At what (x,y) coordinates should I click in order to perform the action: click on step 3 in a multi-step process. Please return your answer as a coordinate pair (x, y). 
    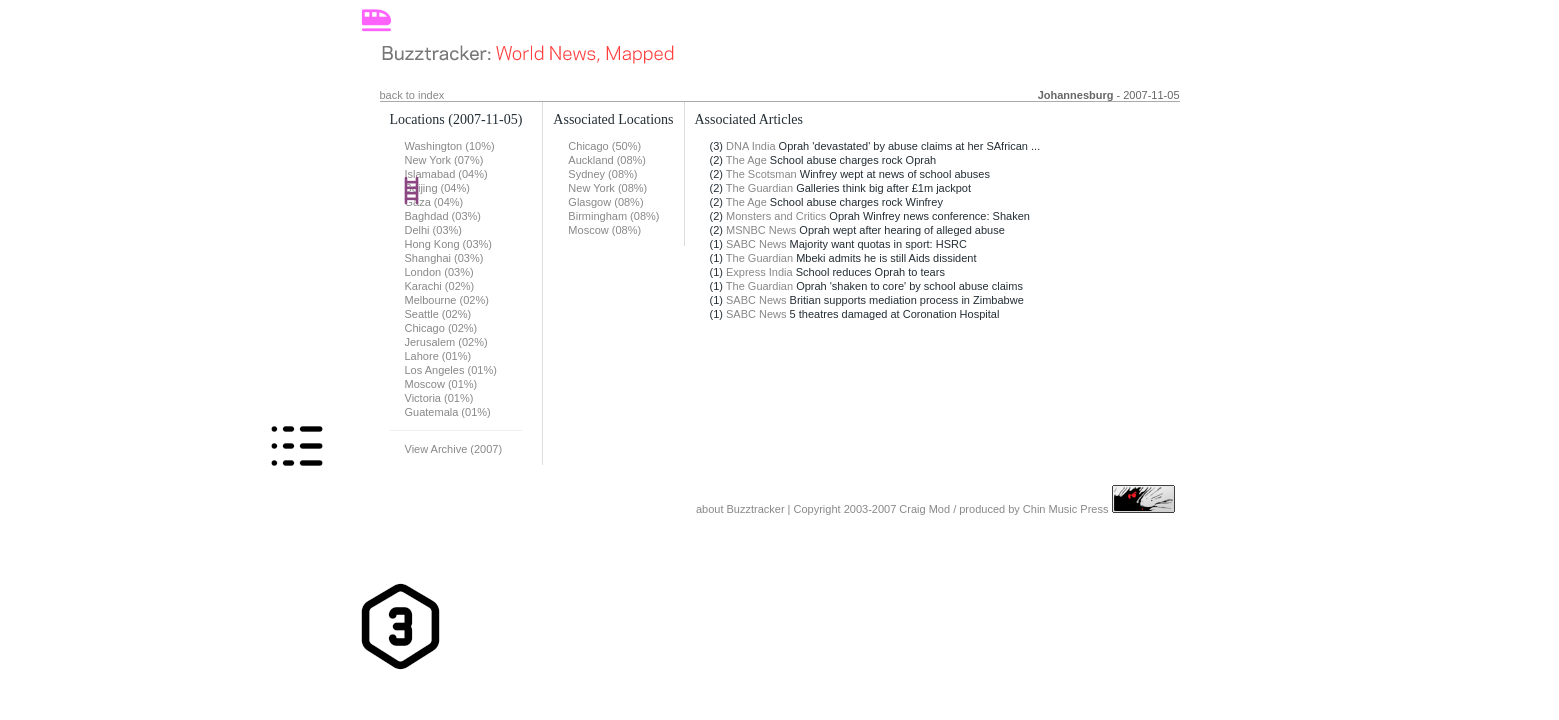
    Looking at the image, I should click on (400, 626).